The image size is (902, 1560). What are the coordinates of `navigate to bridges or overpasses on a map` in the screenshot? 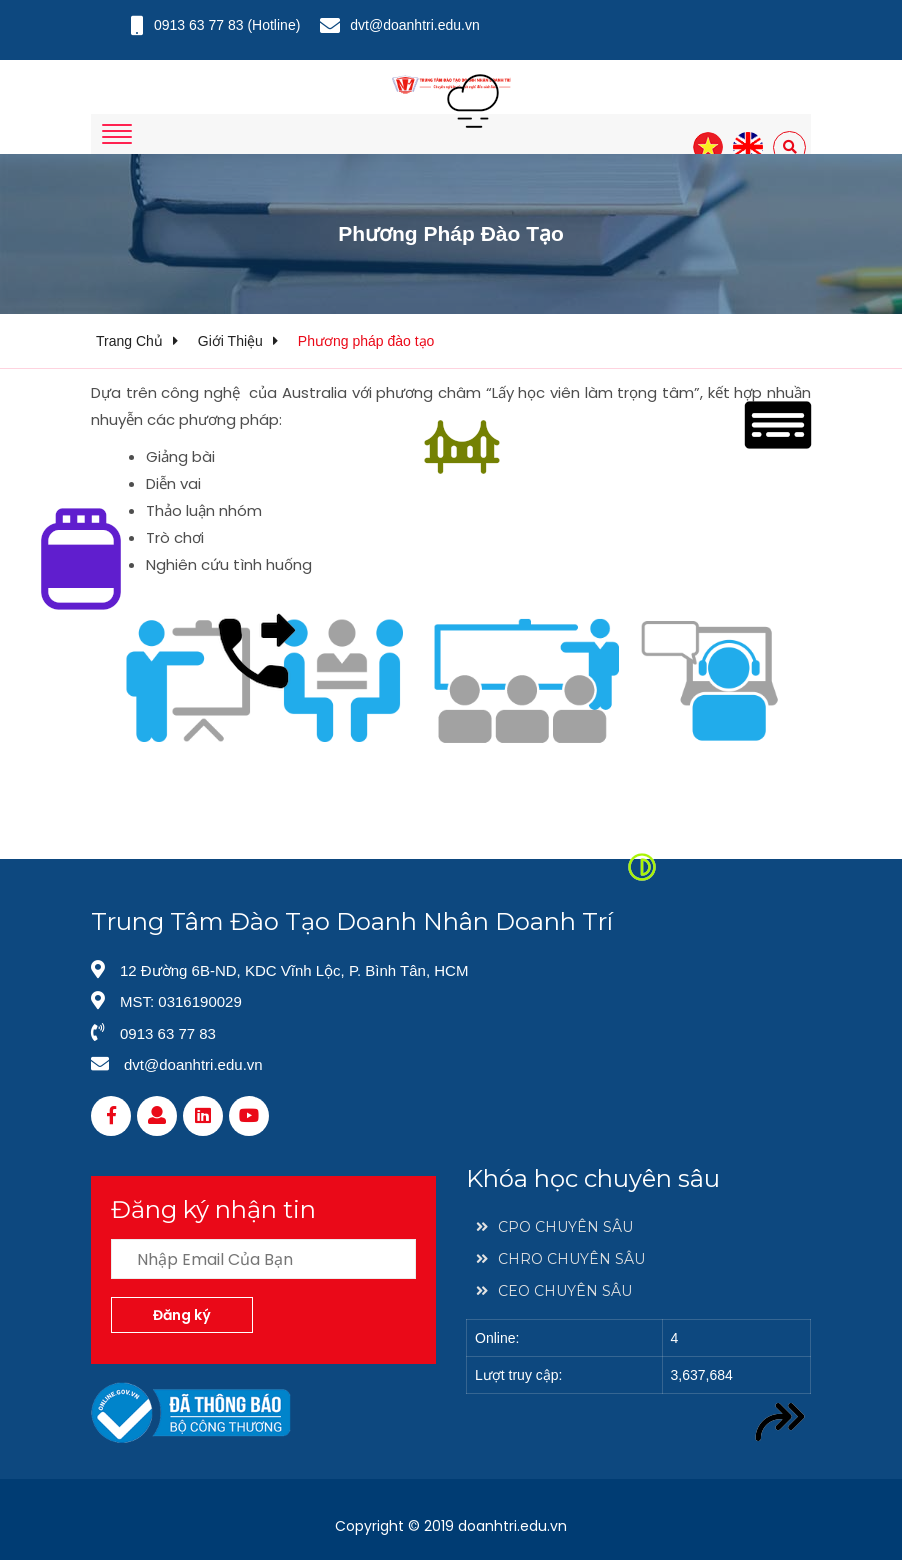 It's located at (462, 447).